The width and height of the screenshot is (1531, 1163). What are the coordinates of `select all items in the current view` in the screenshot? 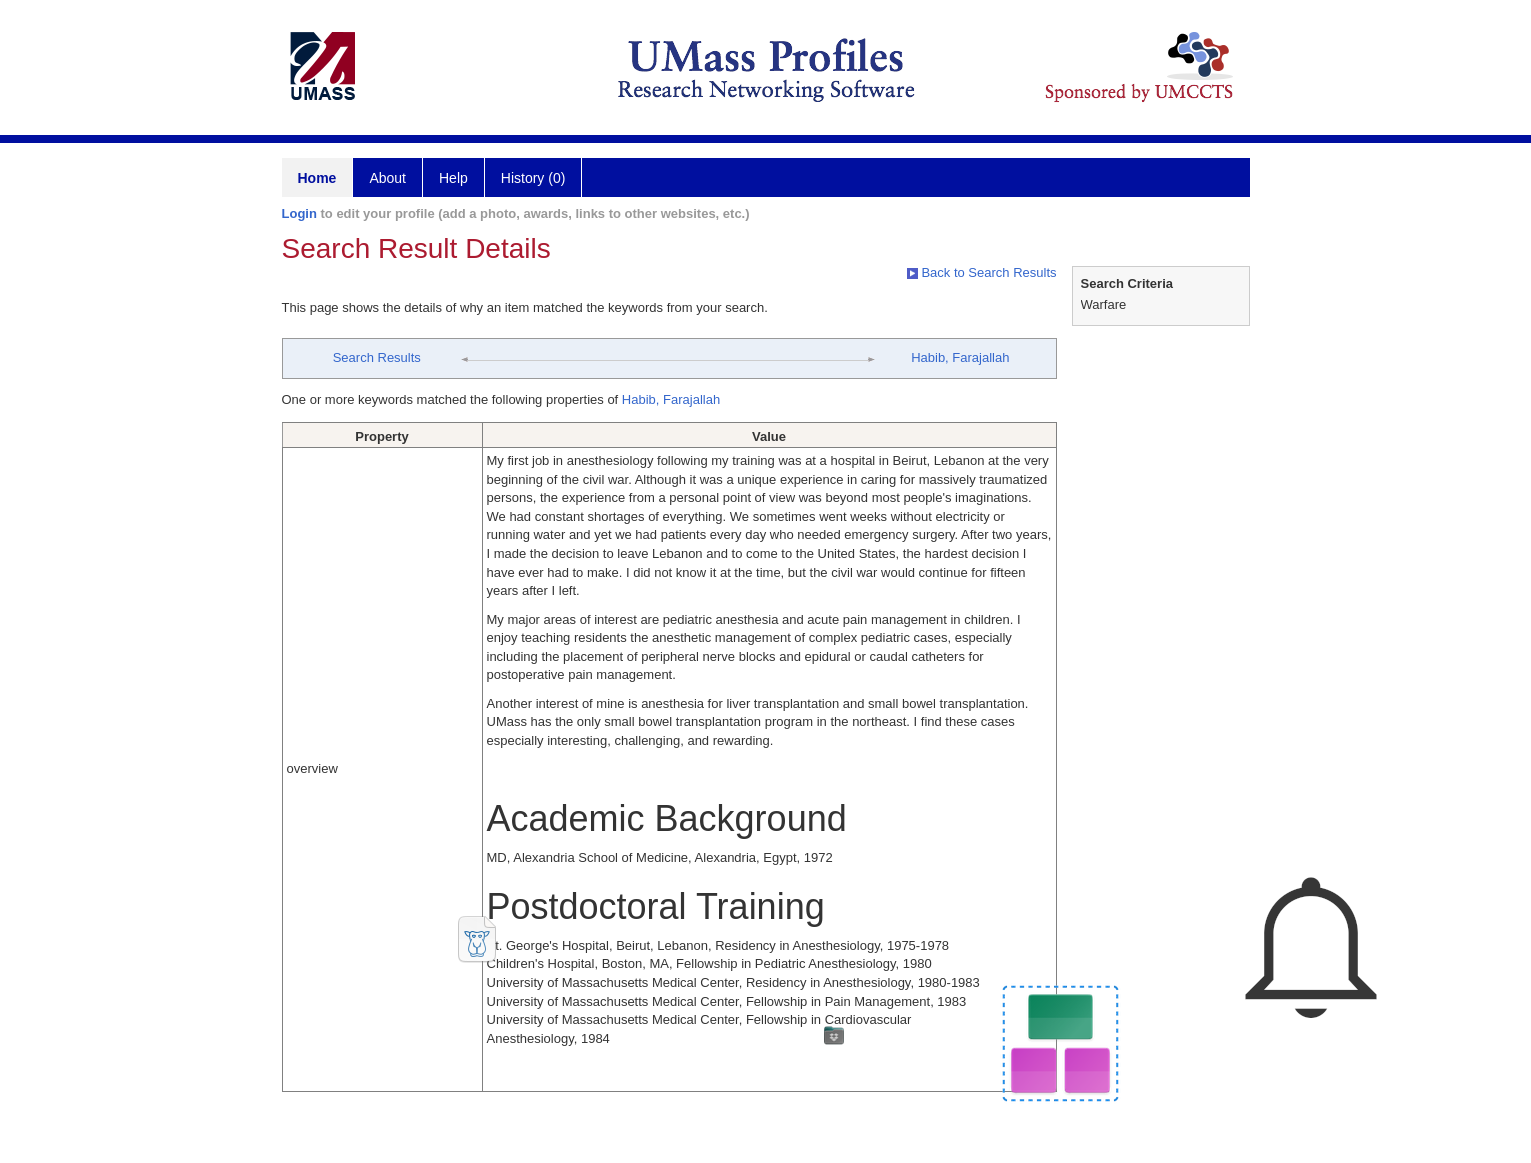 It's located at (1060, 1043).